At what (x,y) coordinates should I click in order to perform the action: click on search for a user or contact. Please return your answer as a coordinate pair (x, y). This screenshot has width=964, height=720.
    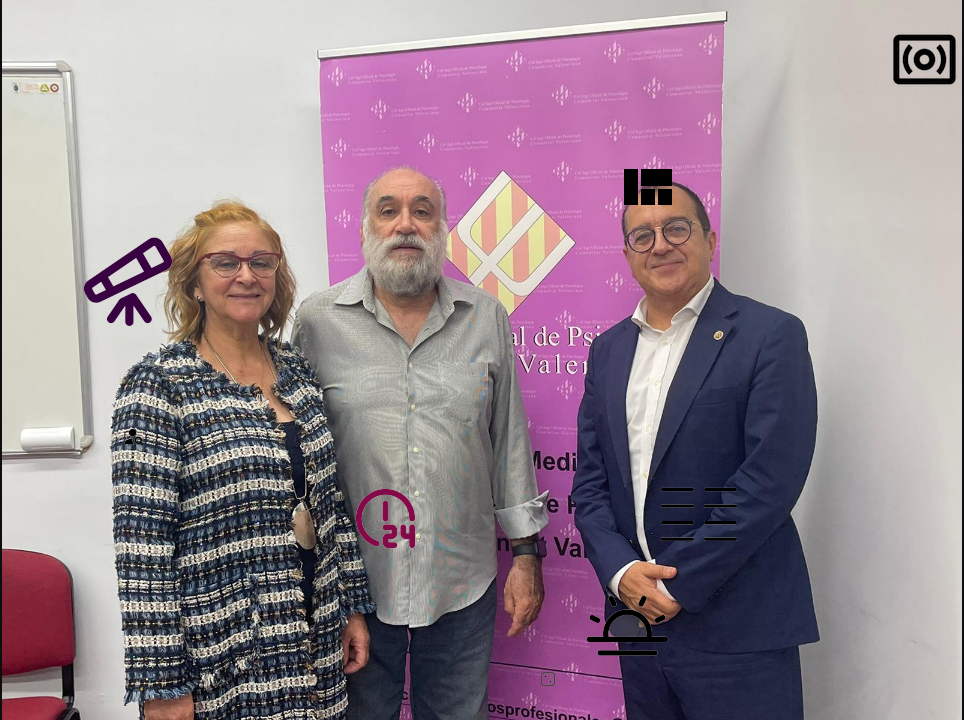
    Looking at the image, I should click on (134, 436).